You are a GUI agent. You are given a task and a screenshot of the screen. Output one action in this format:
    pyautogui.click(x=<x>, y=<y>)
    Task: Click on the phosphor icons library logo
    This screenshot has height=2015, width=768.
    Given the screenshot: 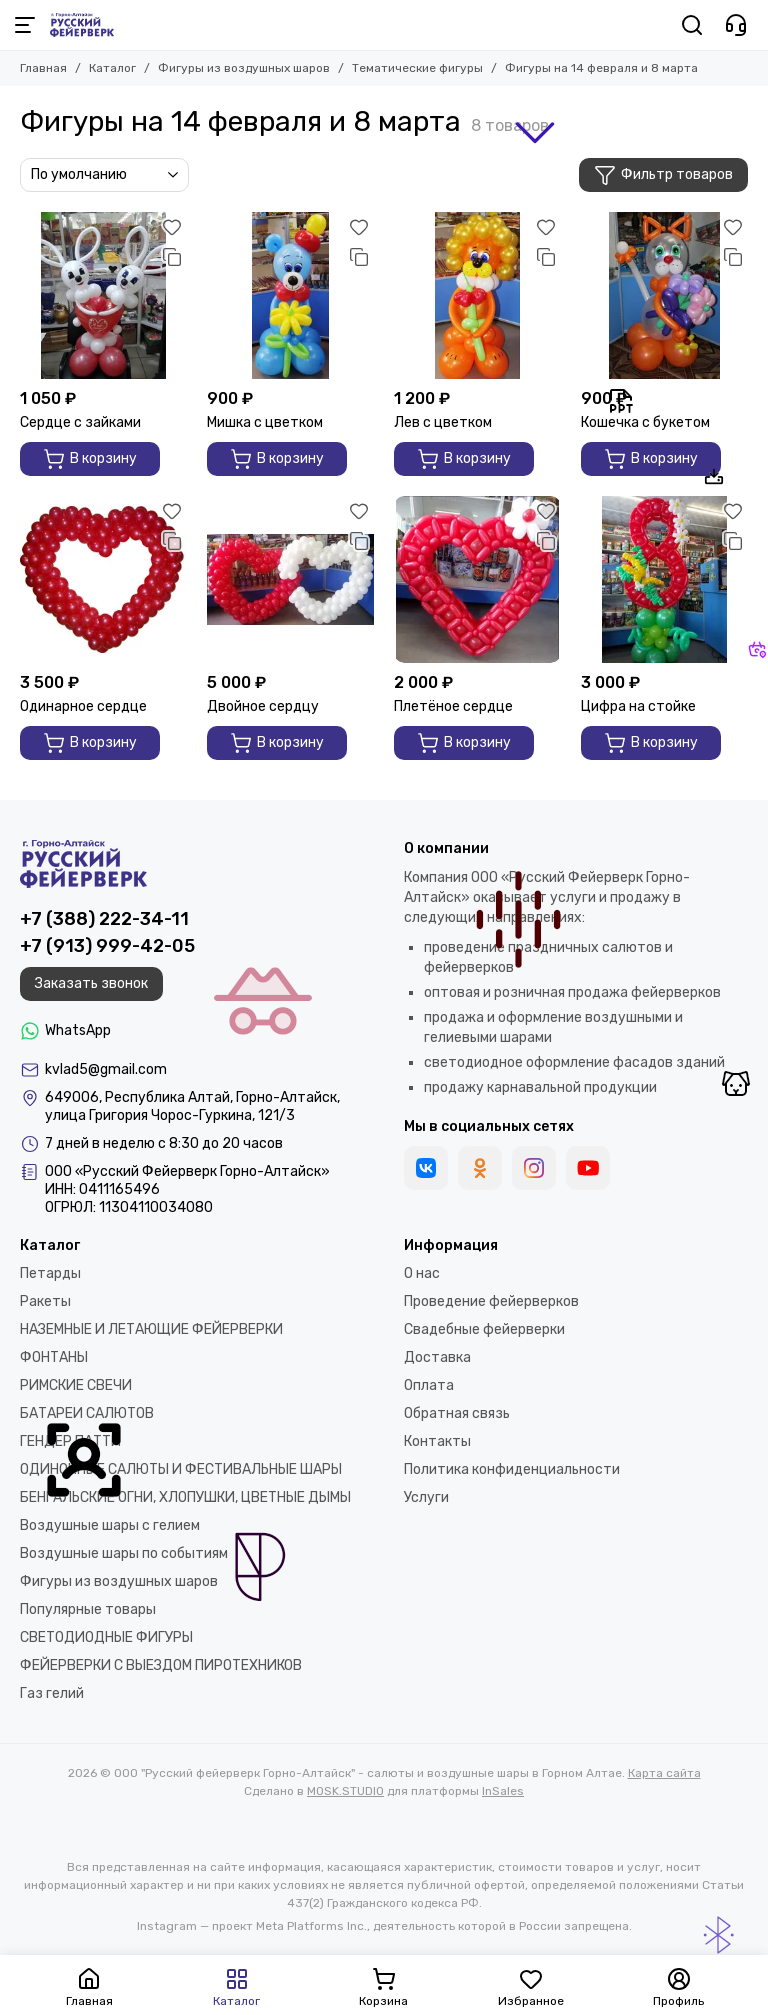 What is the action you would take?
    pyautogui.click(x=255, y=1563)
    